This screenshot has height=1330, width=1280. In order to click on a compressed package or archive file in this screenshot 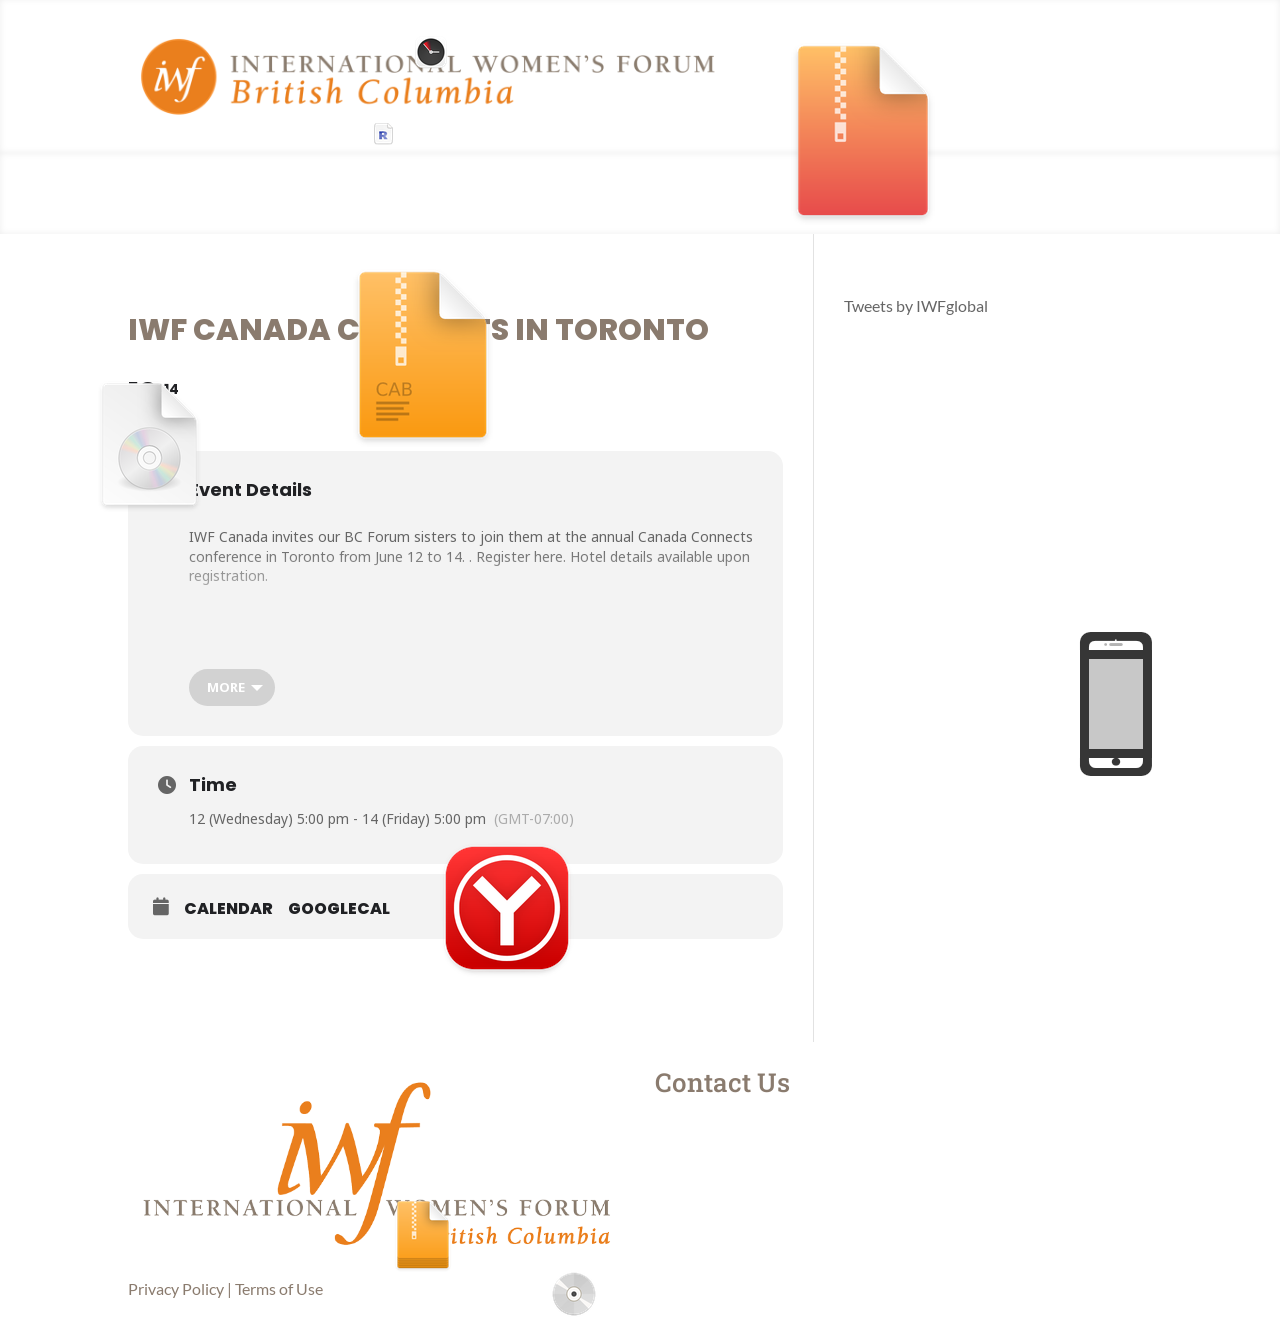, I will do `click(423, 1236)`.